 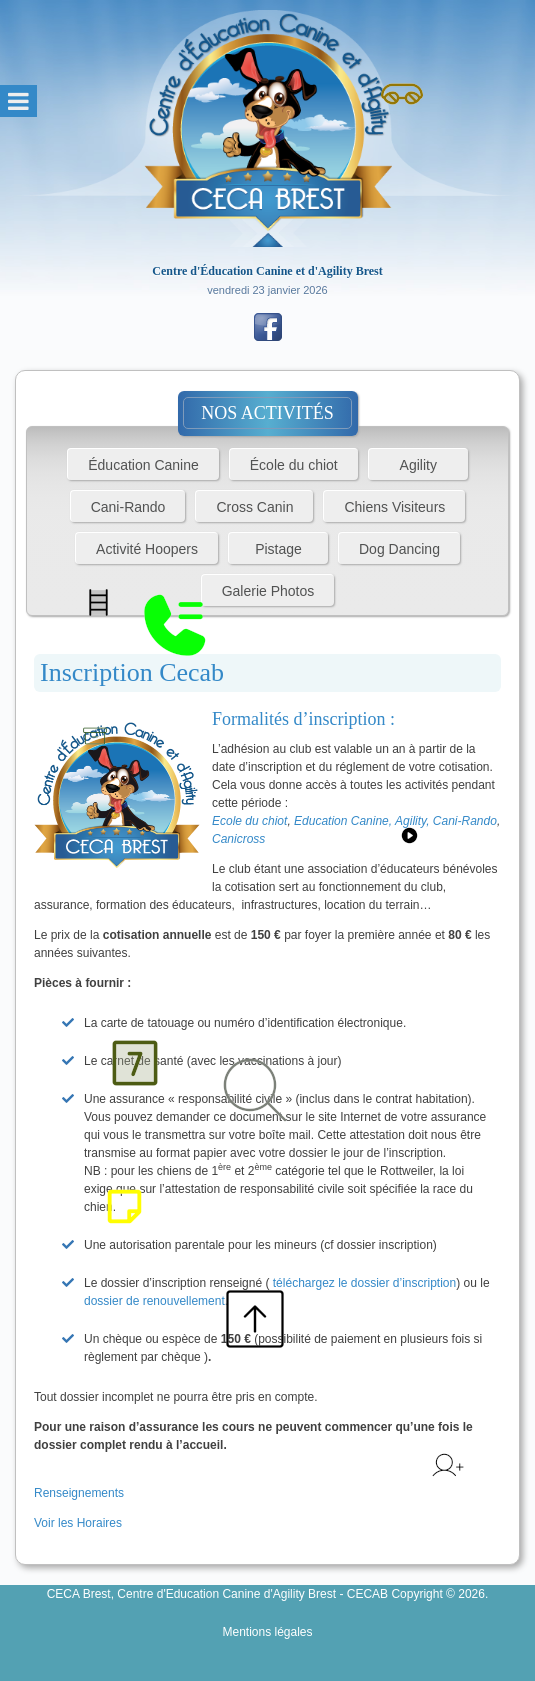 I want to click on select or navigate to item number seven, so click(x=135, y=1063).